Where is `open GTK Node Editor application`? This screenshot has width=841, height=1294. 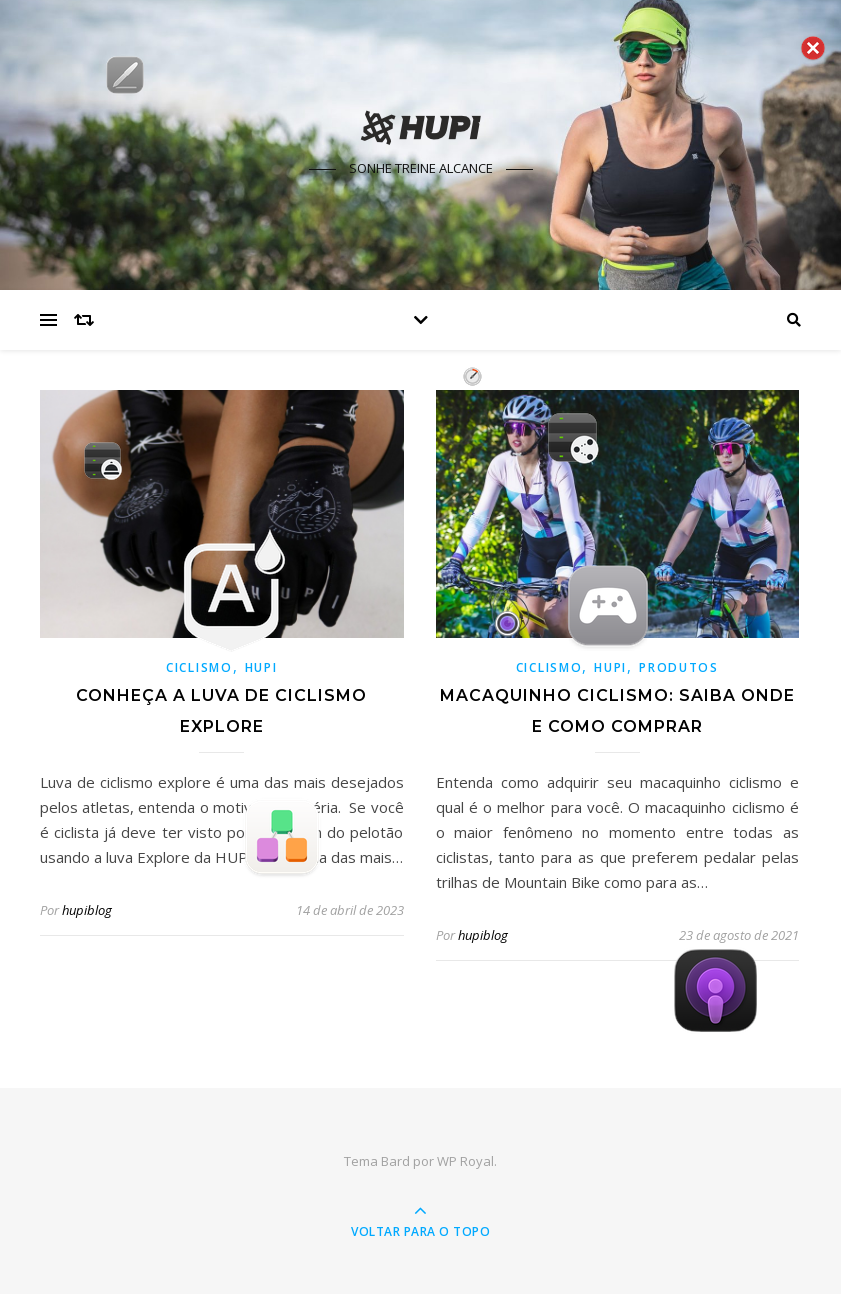 open GTK Node Editor application is located at coordinates (282, 837).